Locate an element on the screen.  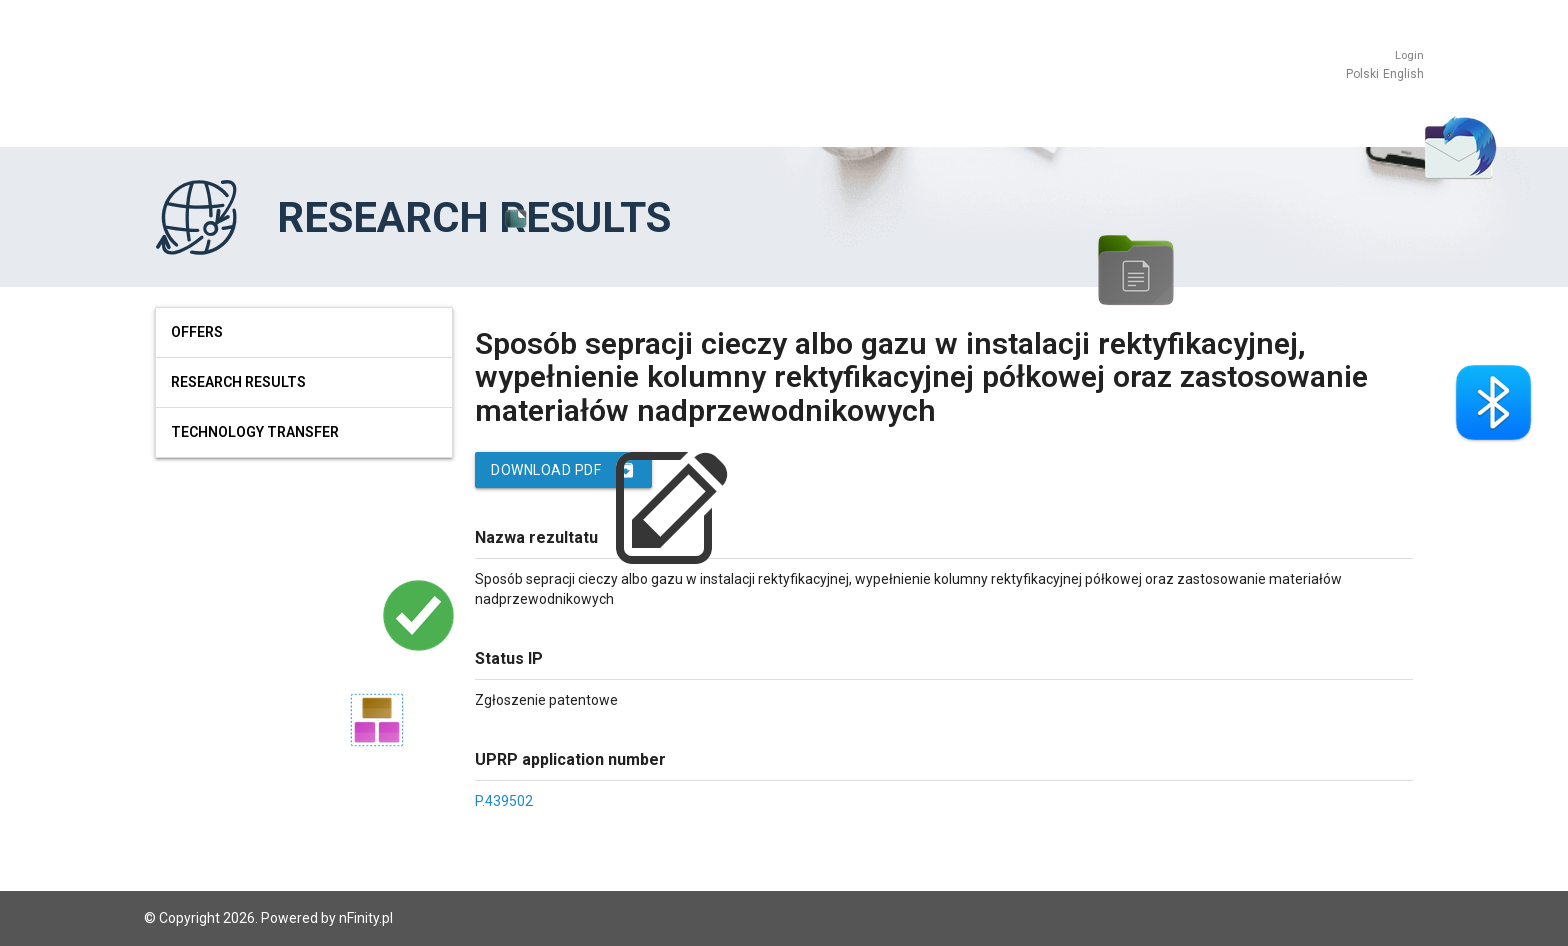
open text editor application is located at coordinates (664, 508).